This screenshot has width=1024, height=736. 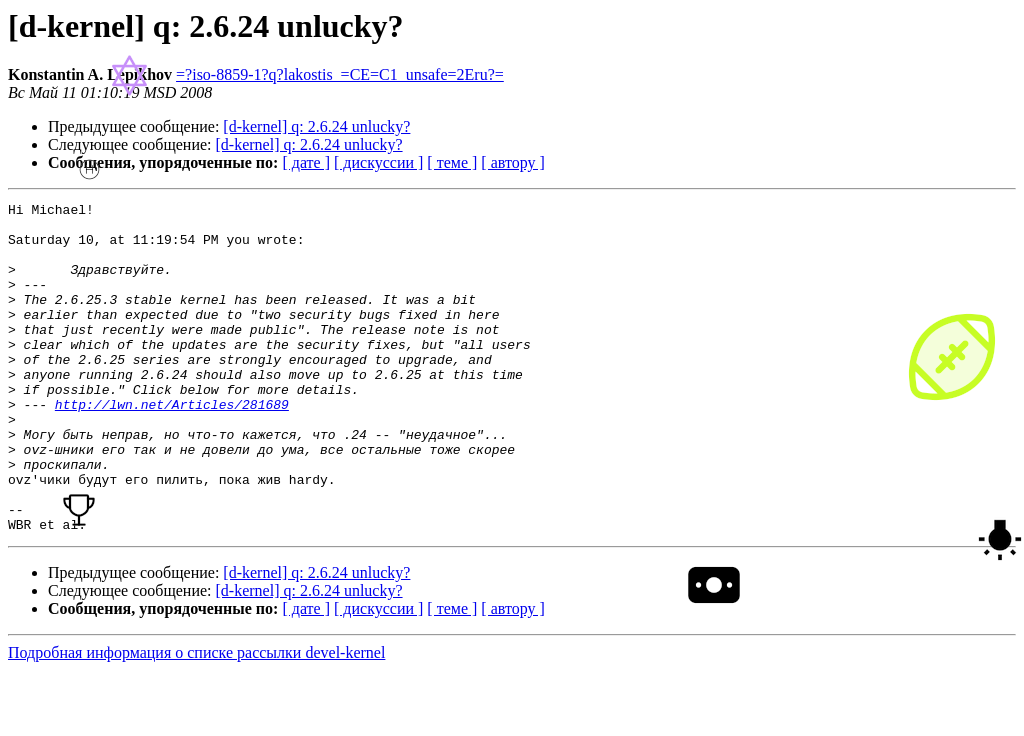 I want to click on navigate to items starting with the letter H, so click(x=89, y=169).